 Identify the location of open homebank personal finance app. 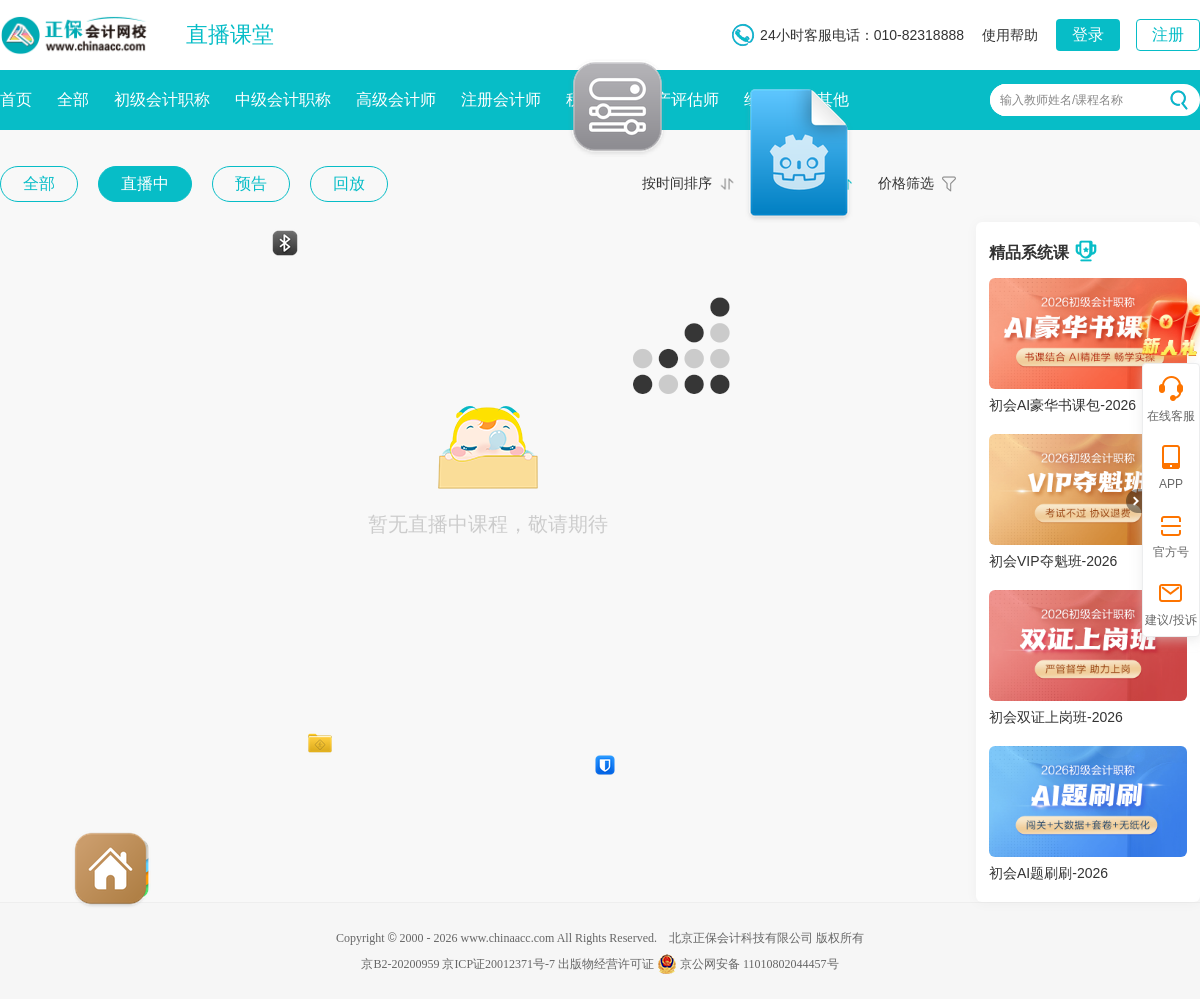
(110, 868).